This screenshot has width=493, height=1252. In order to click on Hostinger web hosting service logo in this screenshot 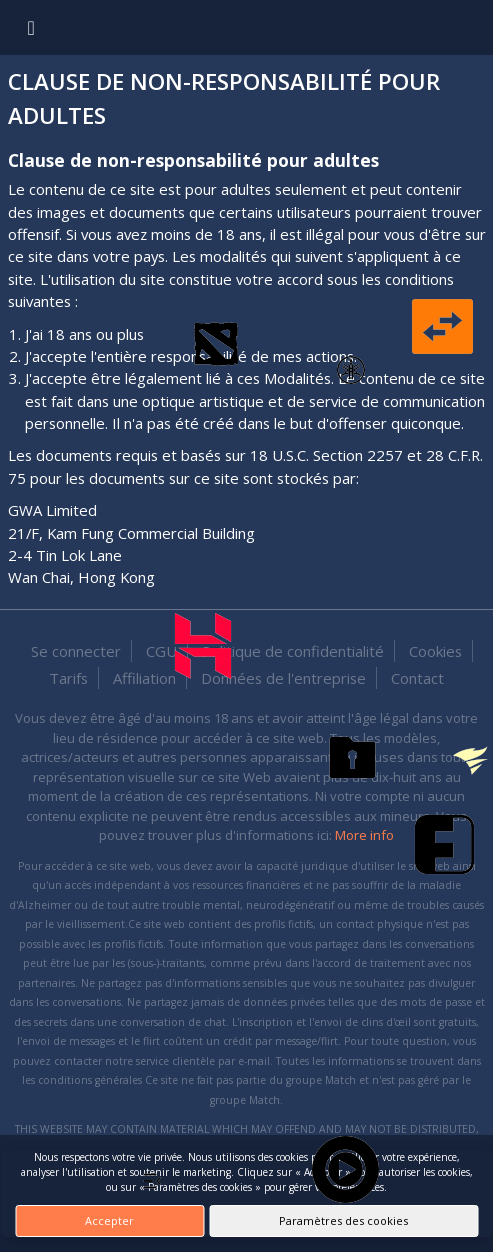, I will do `click(203, 646)`.